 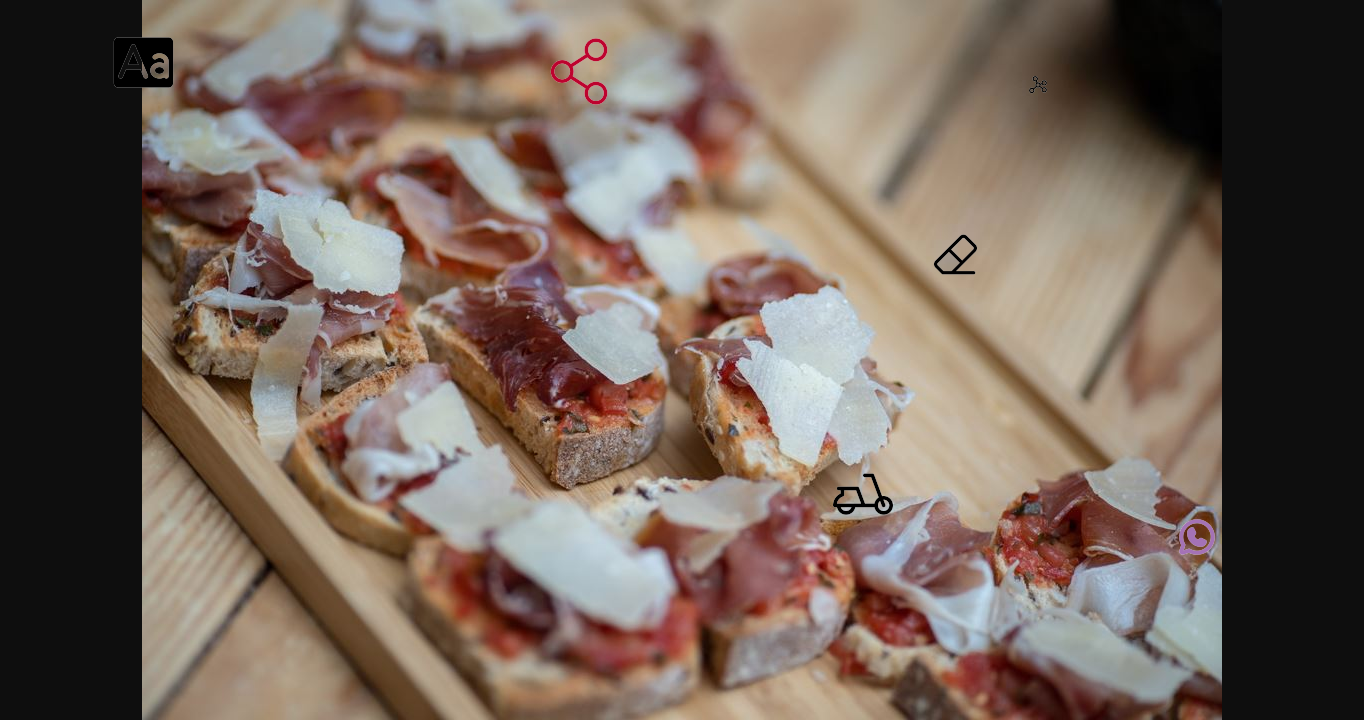 What do you see at coordinates (1197, 537) in the screenshot?
I see `open WhatsApp messaging app` at bounding box center [1197, 537].